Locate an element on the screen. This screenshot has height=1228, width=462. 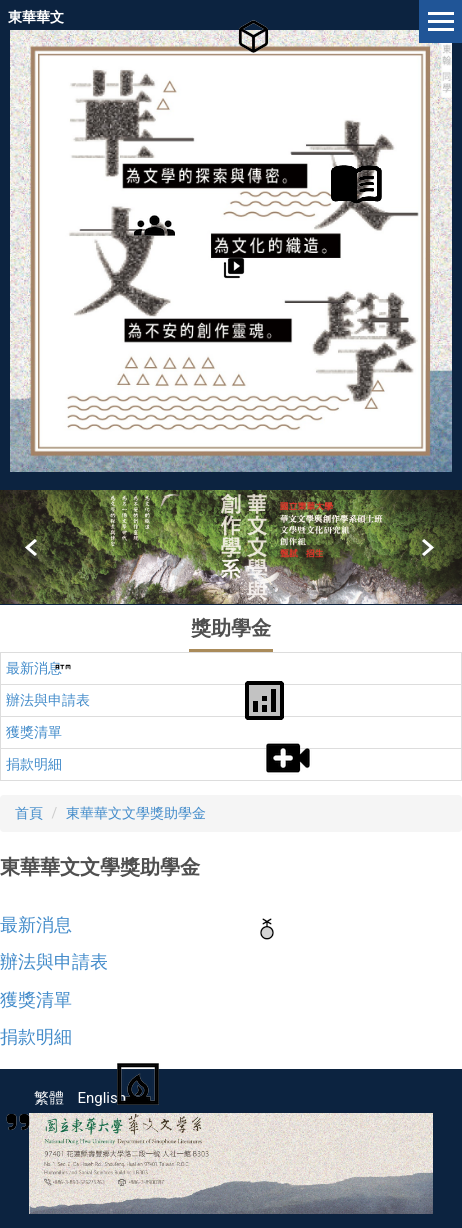
start a new video call is located at coordinates (288, 758).